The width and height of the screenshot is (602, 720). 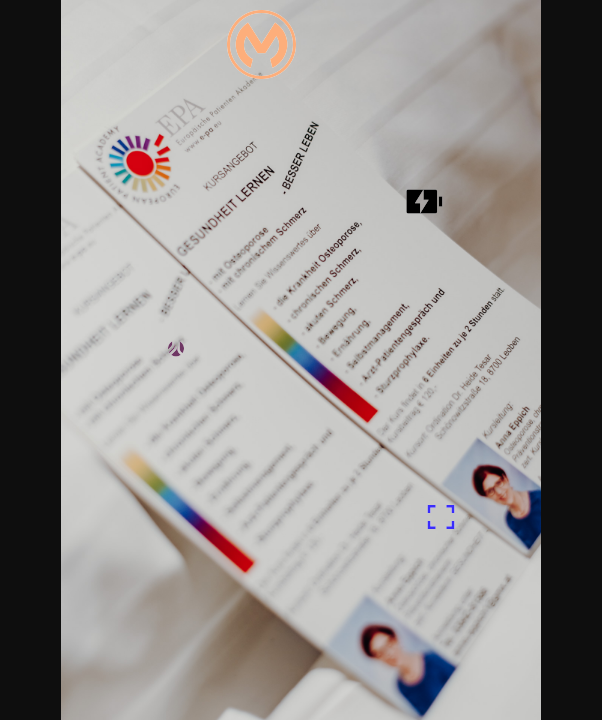 What do you see at coordinates (261, 44) in the screenshot?
I see `mulesoft logo` at bounding box center [261, 44].